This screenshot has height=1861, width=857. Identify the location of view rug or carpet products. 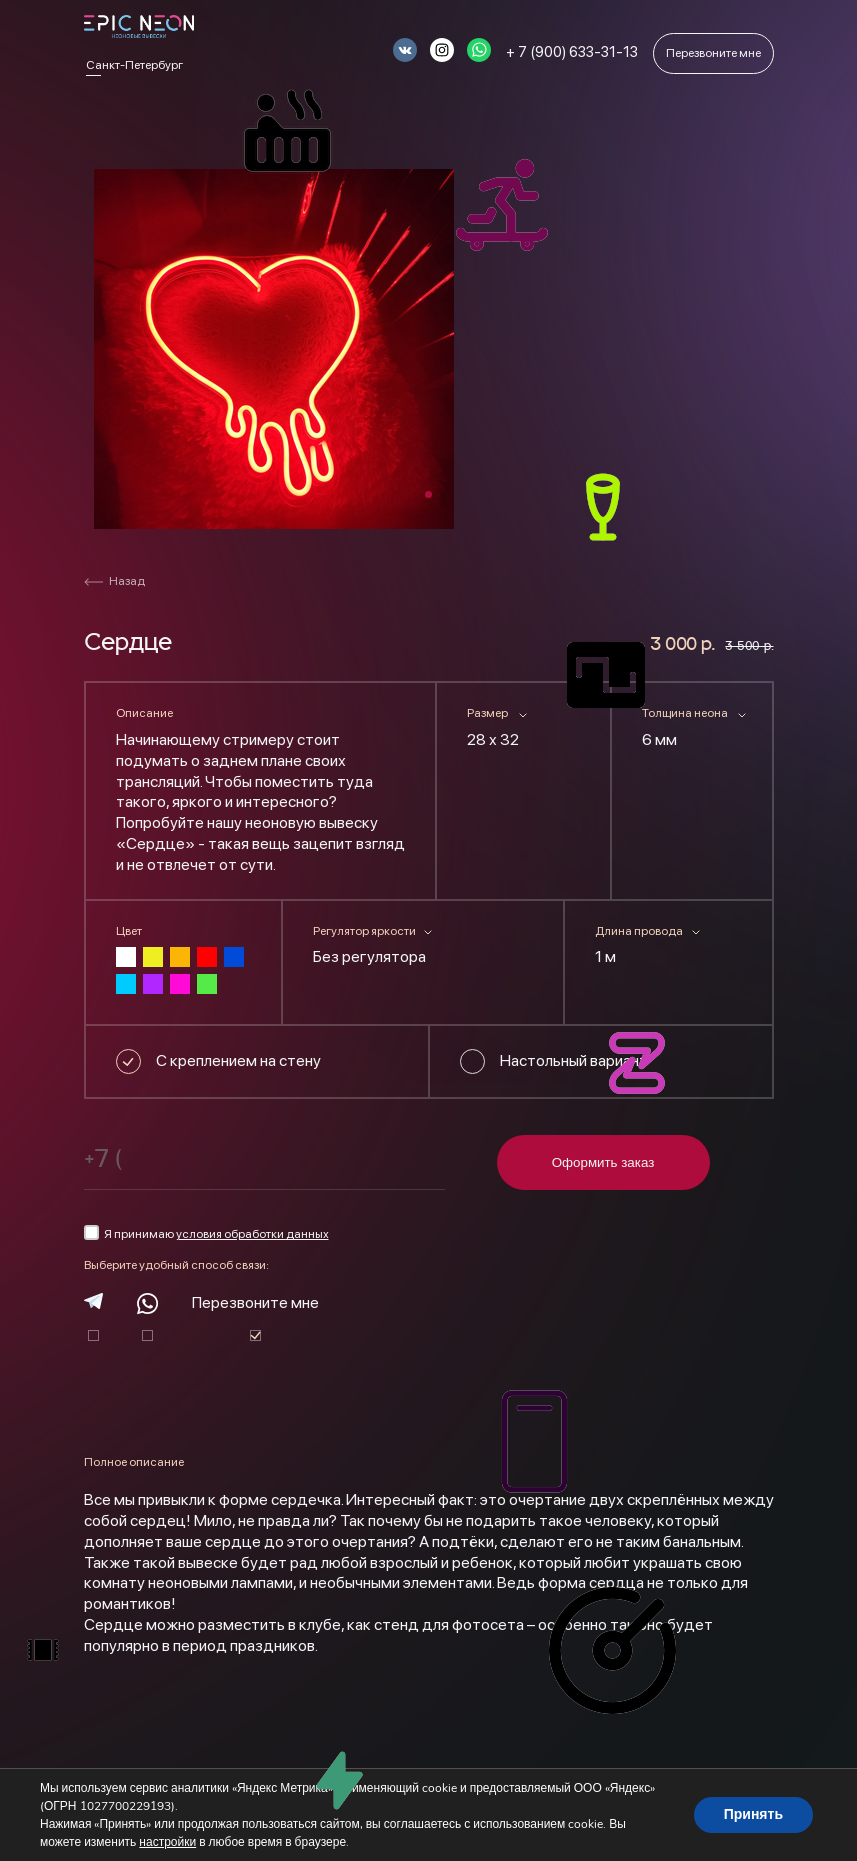
(43, 1650).